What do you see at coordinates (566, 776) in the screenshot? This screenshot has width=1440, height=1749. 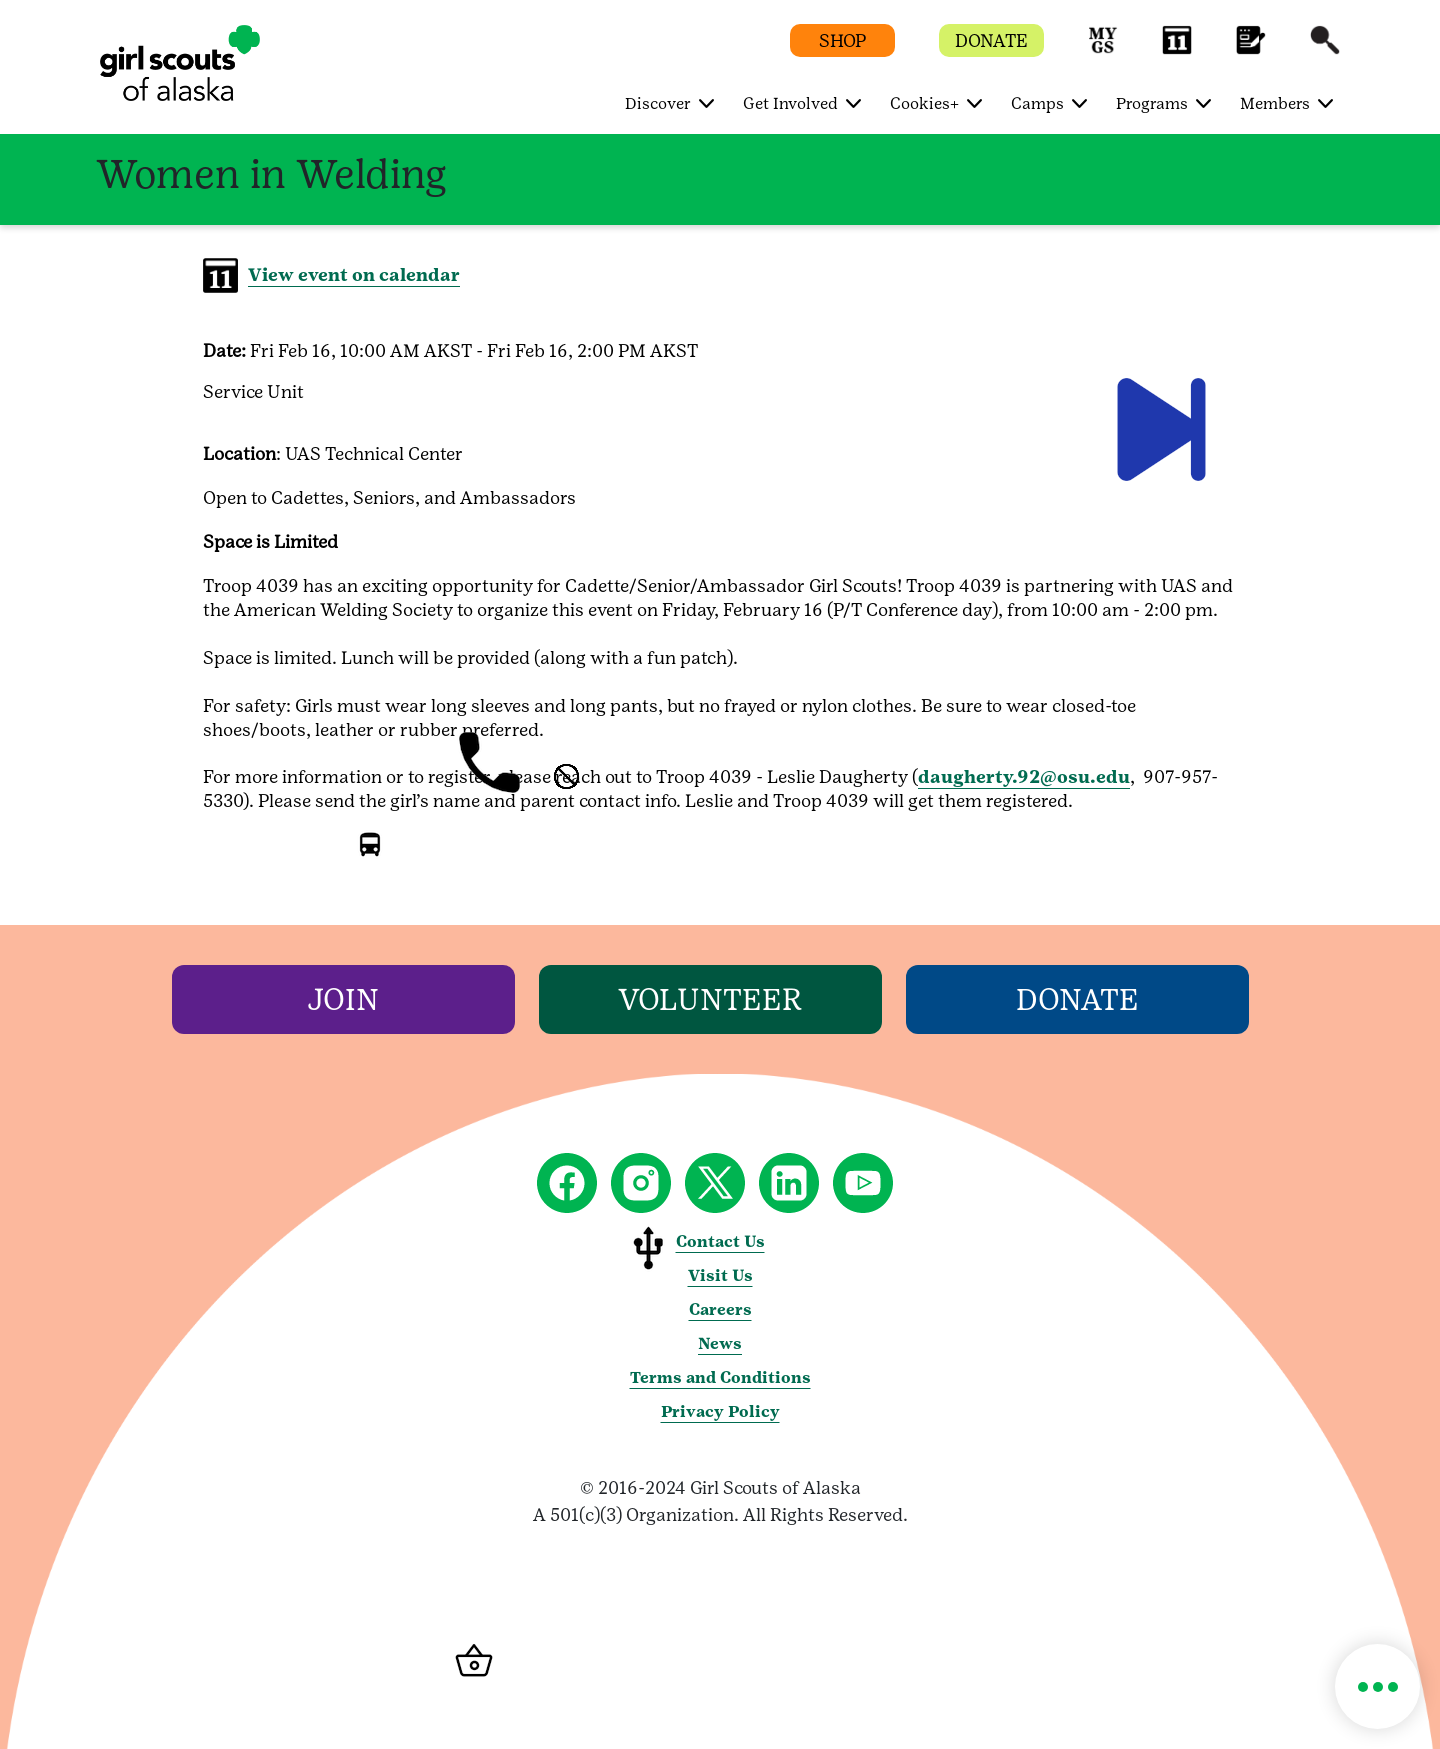 I see `mark content as not interested` at bounding box center [566, 776].